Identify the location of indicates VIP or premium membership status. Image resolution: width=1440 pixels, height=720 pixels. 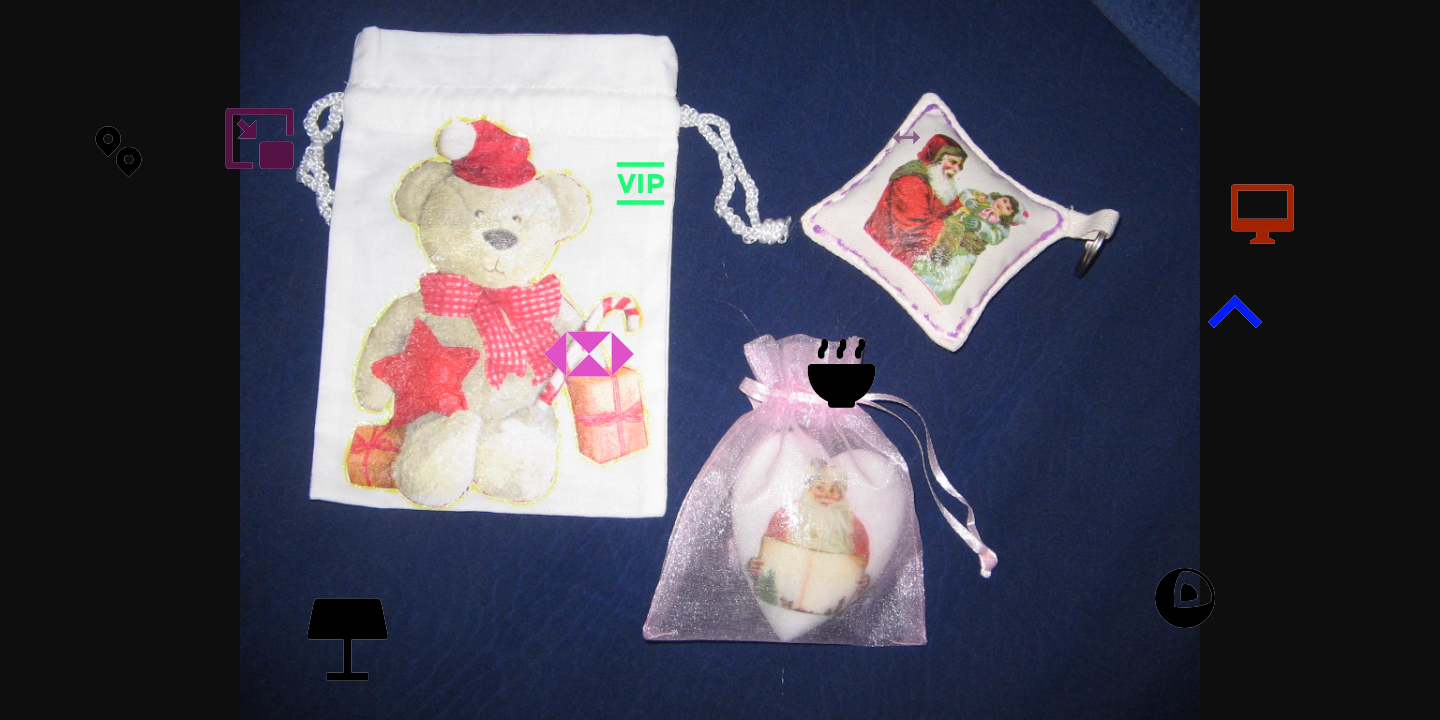
(640, 183).